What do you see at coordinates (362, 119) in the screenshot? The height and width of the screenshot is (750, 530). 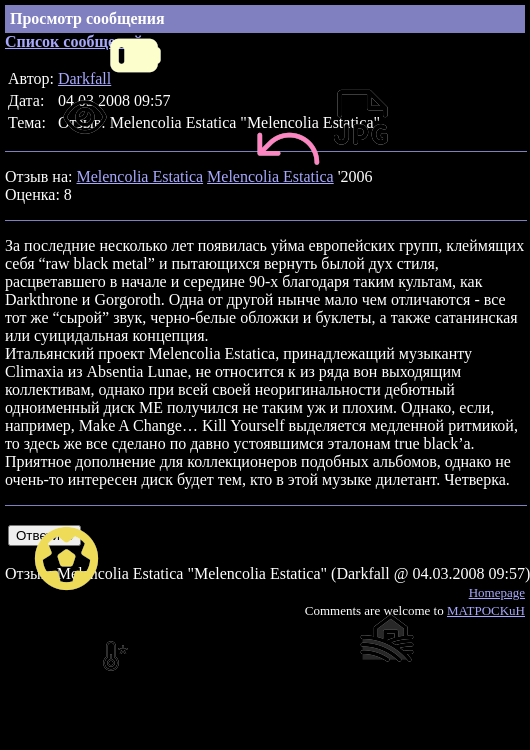 I see `view or open a JPG image file` at bounding box center [362, 119].